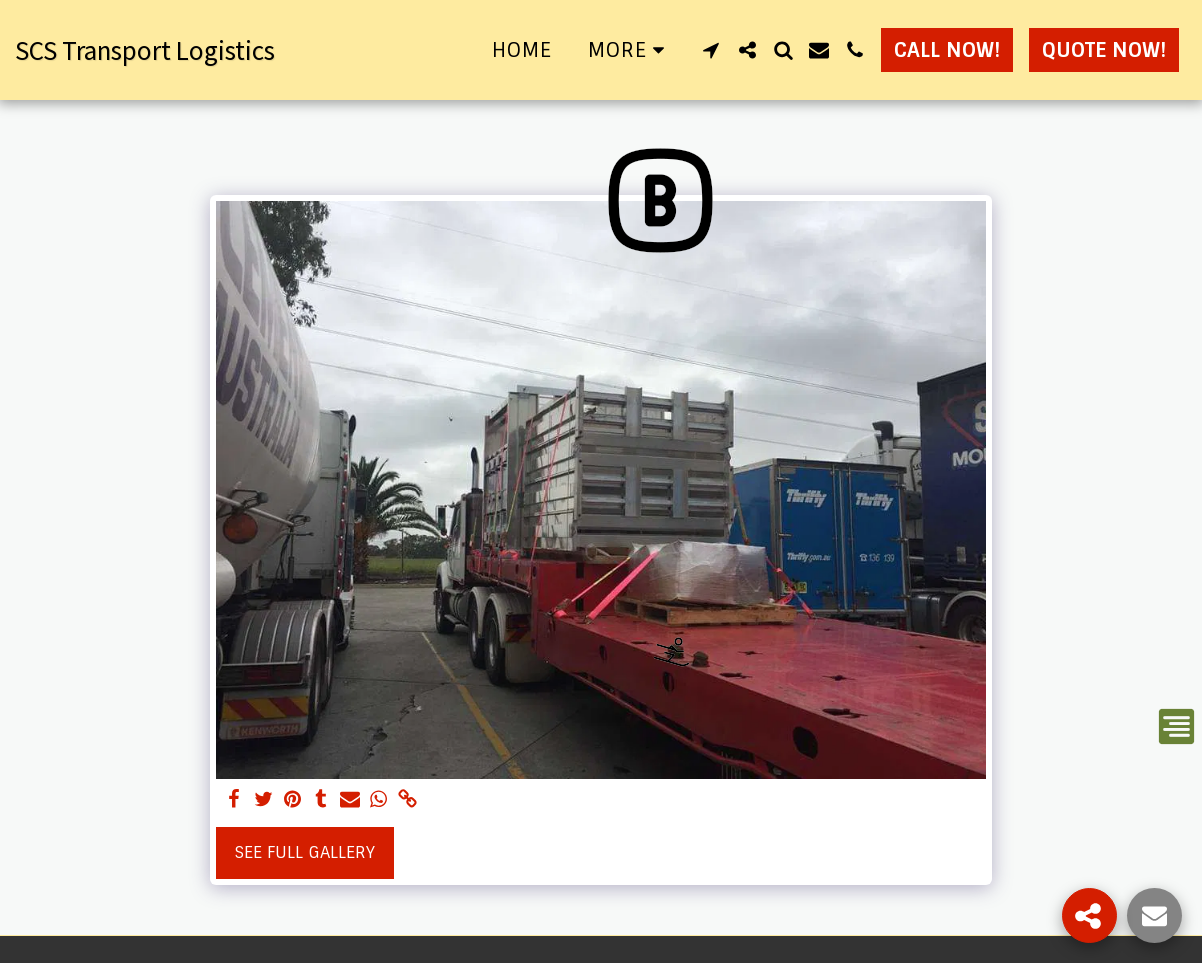  I want to click on align text to the right, so click(1176, 726).